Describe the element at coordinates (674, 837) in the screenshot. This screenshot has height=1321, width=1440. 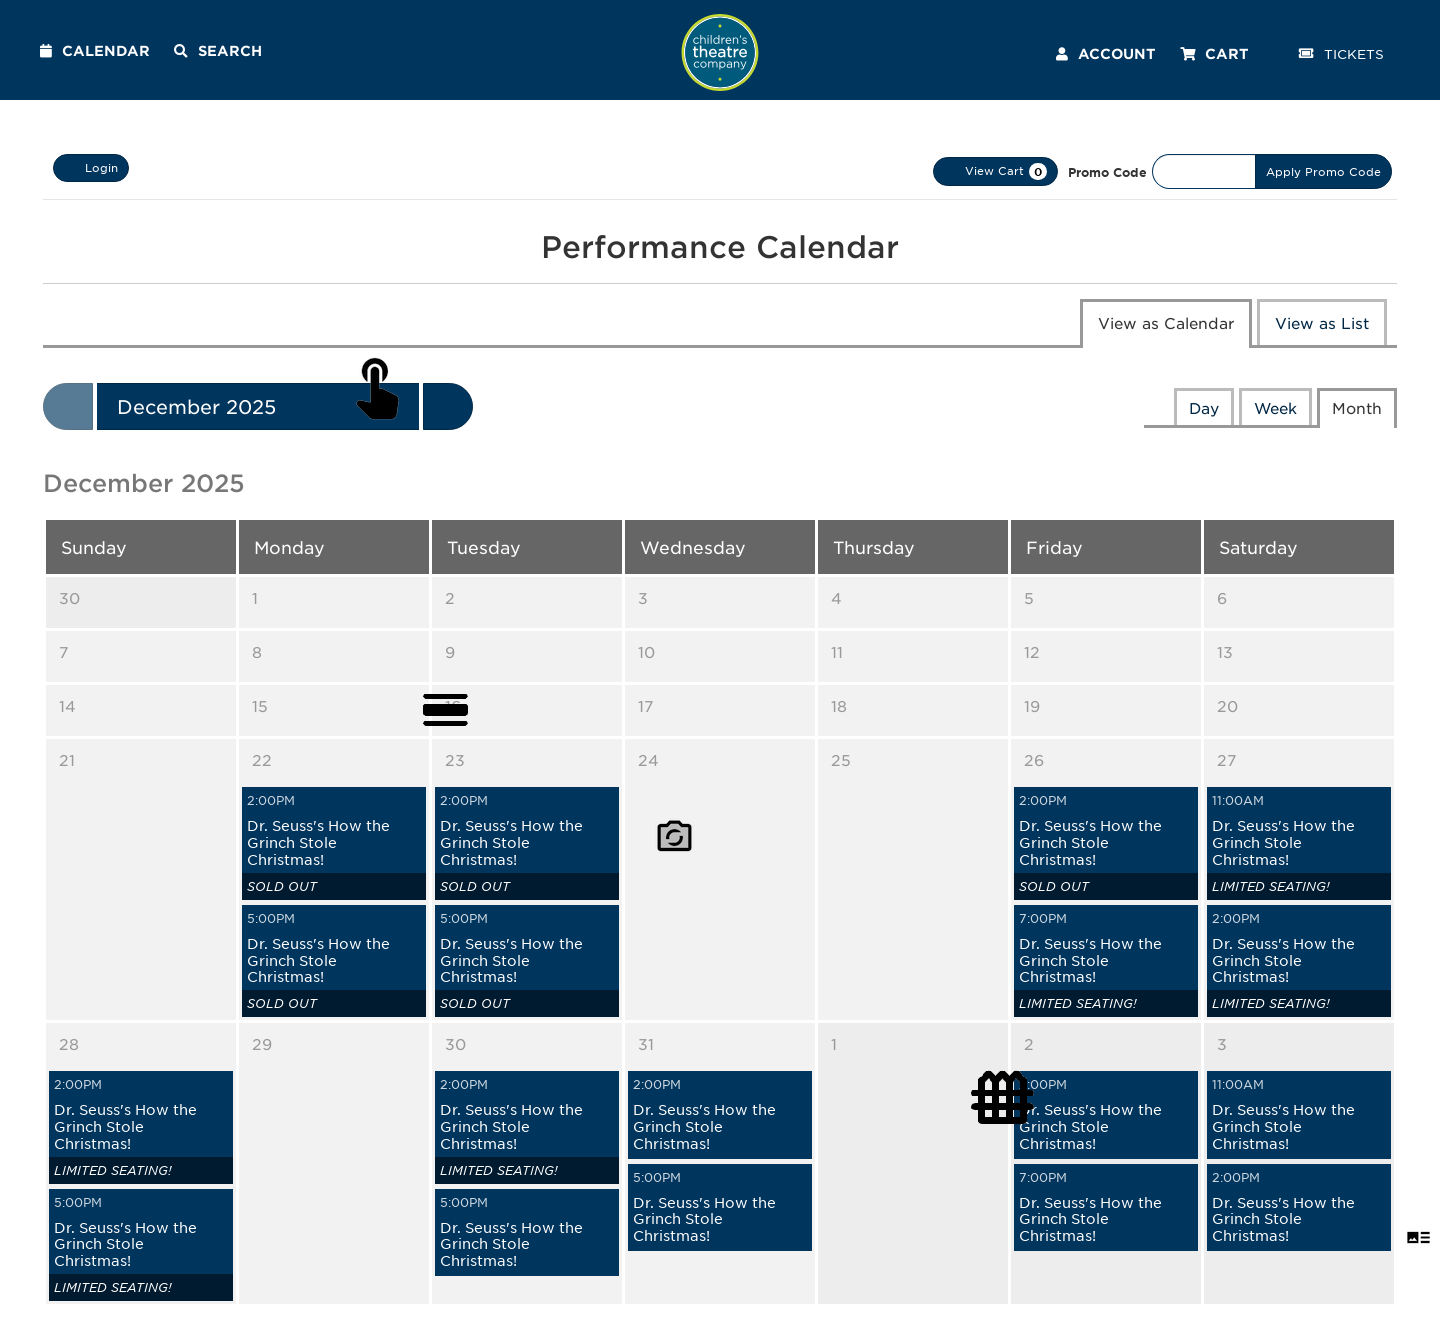
I see `access party mode camera effects` at that location.